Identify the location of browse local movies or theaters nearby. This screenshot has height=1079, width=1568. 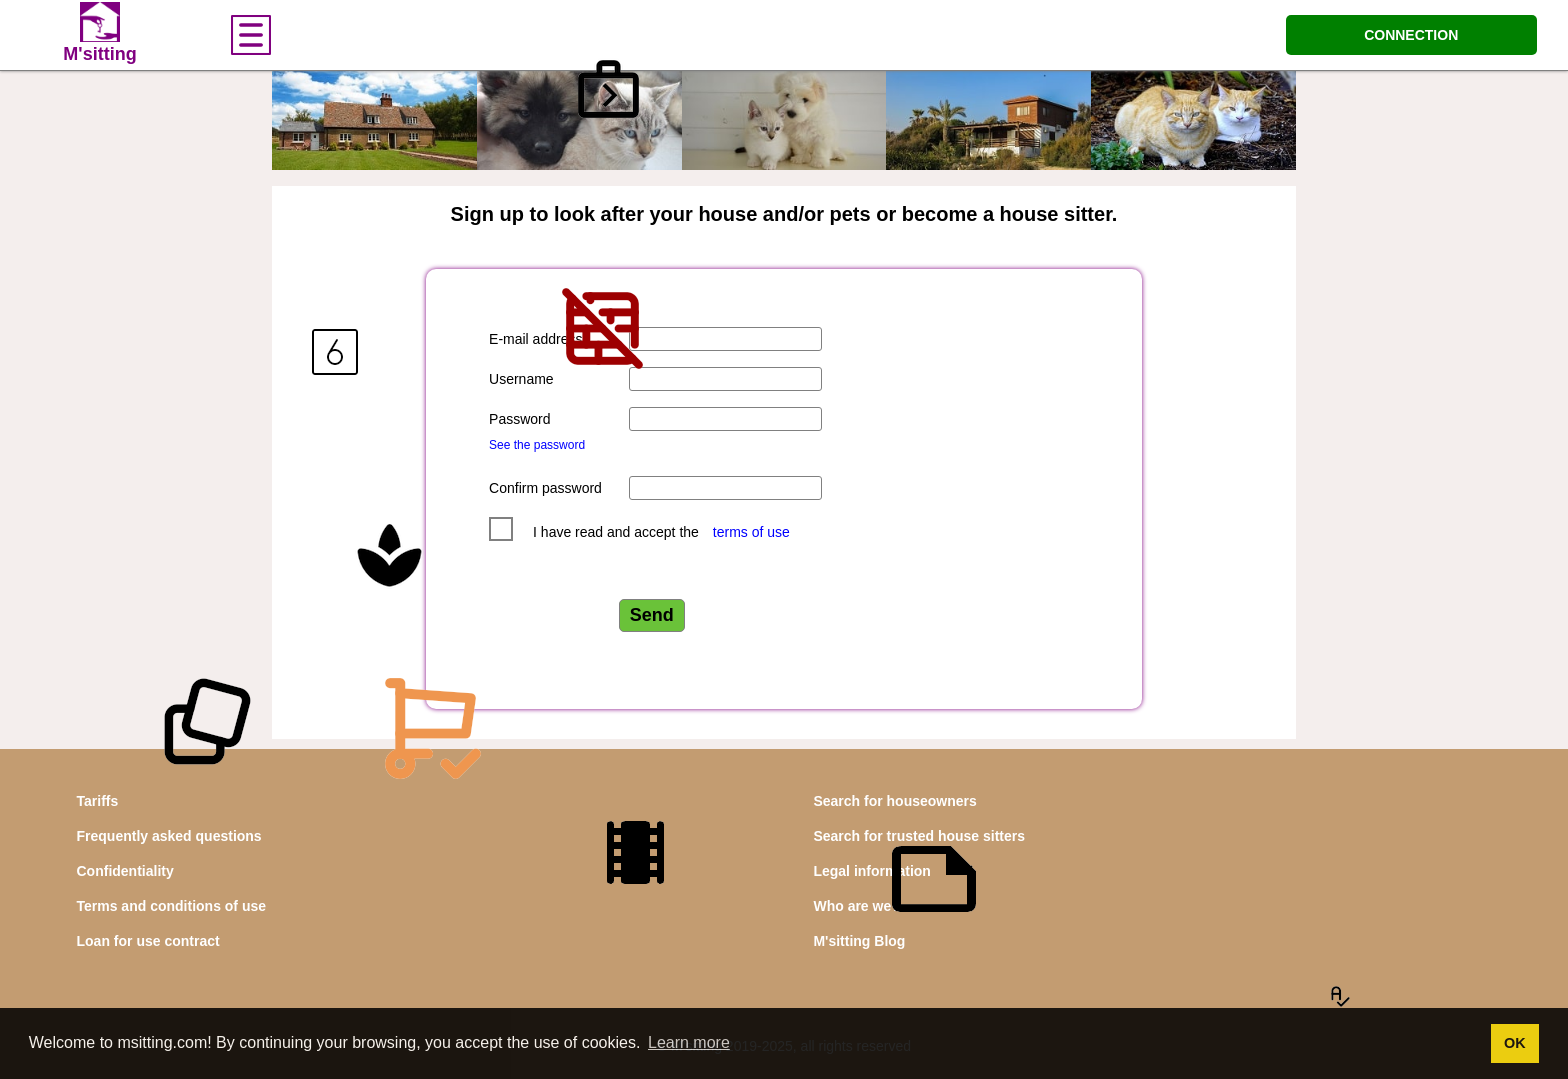
(635, 852).